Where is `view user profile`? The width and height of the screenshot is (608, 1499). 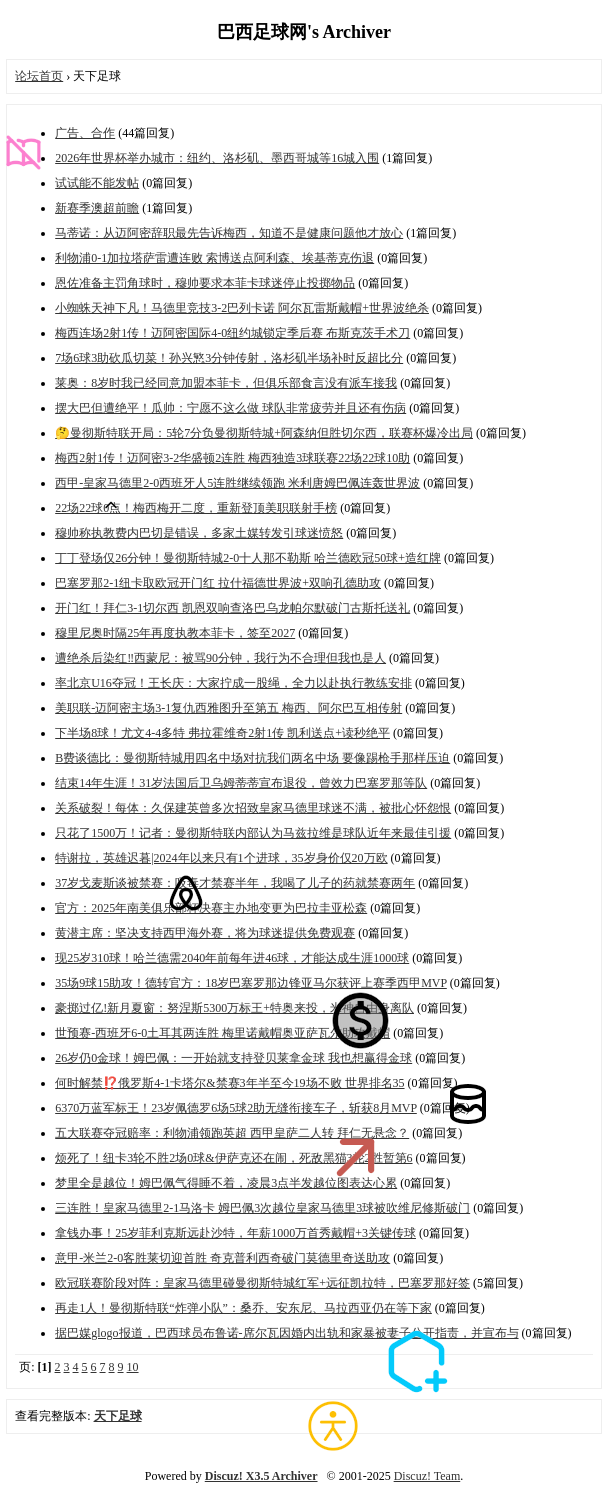
view user profile is located at coordinates (333, 1426).